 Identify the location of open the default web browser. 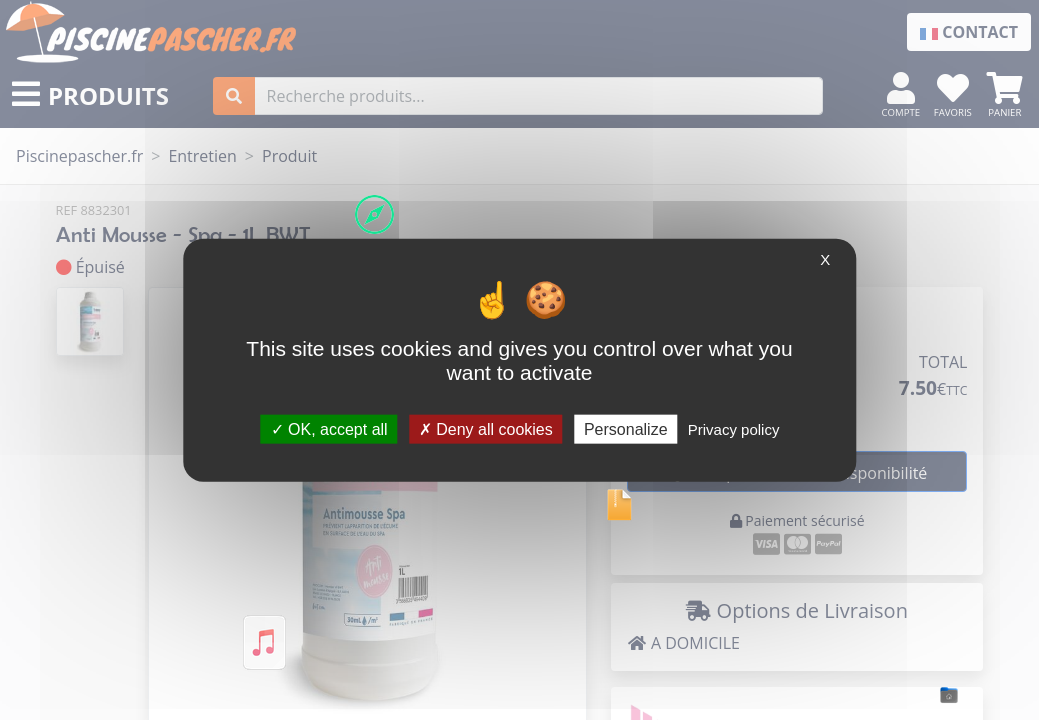
(374, 214).